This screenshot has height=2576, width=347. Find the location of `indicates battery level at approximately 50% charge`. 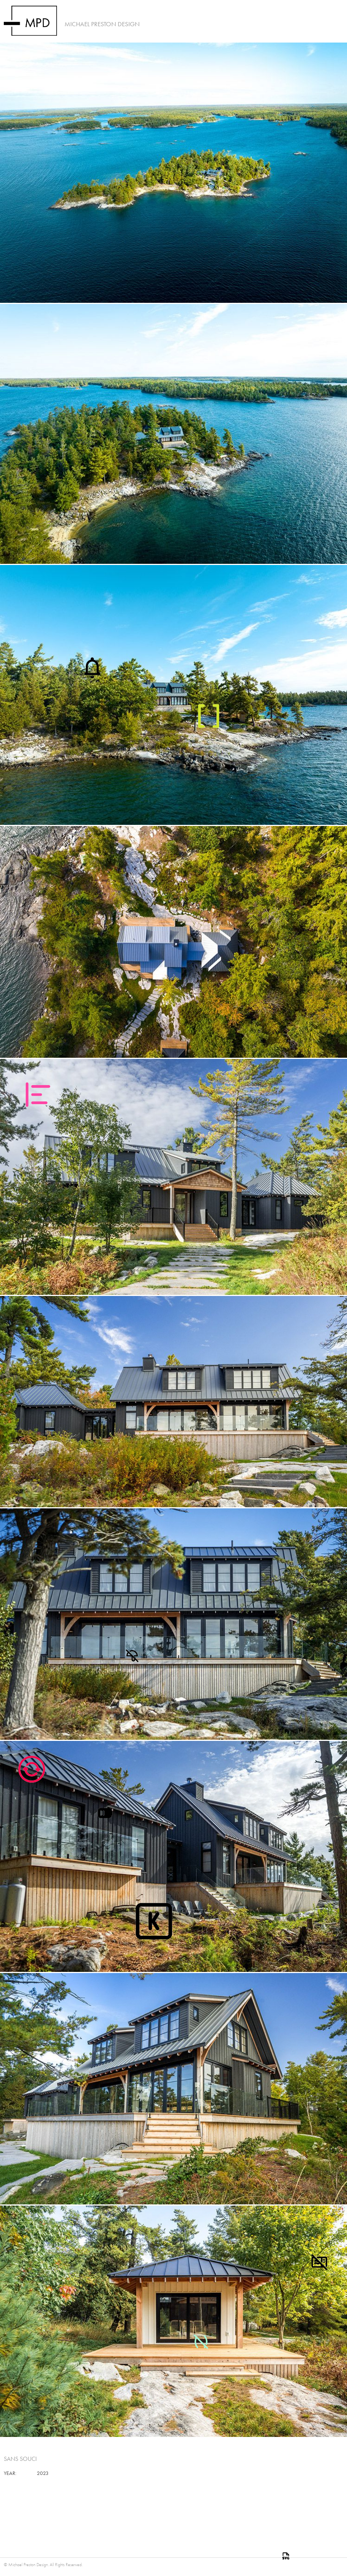

indicates battery level at approximately 50% charge is located at coordinates (105, 1813).